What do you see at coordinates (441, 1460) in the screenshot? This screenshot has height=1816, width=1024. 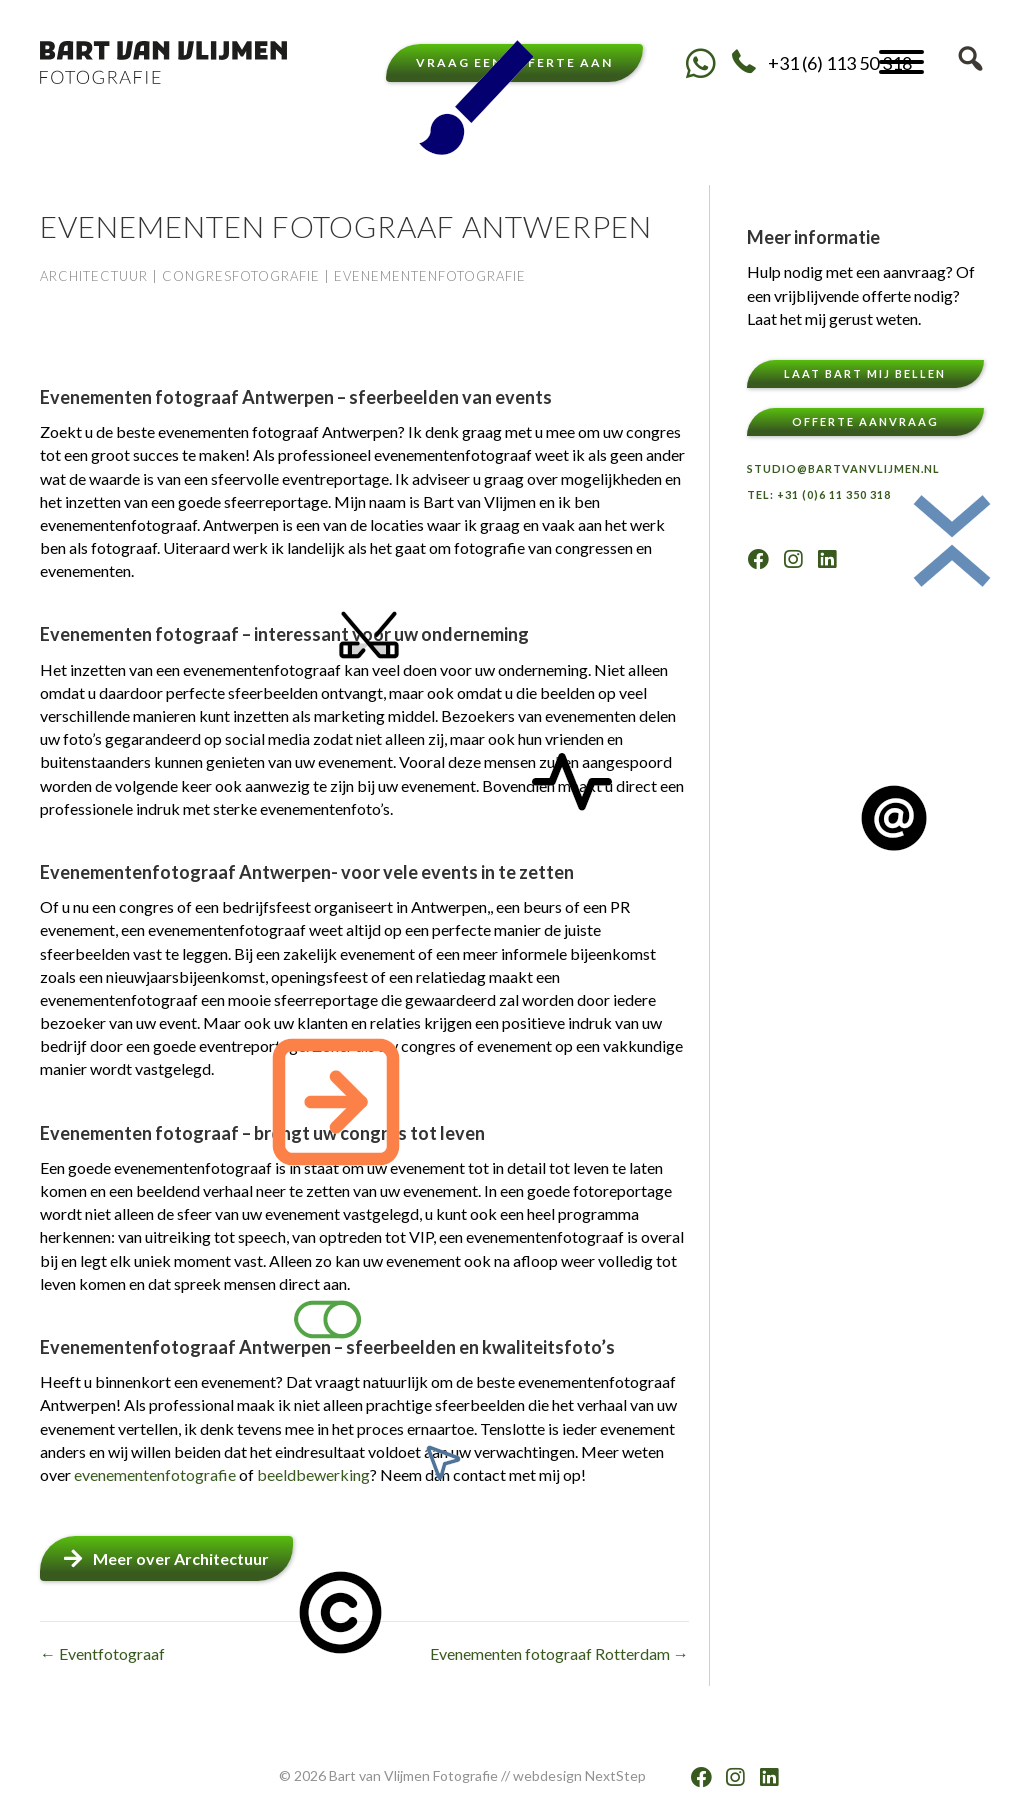 I see `tap to navigate to a destination` at bounding box center [441, 1460].